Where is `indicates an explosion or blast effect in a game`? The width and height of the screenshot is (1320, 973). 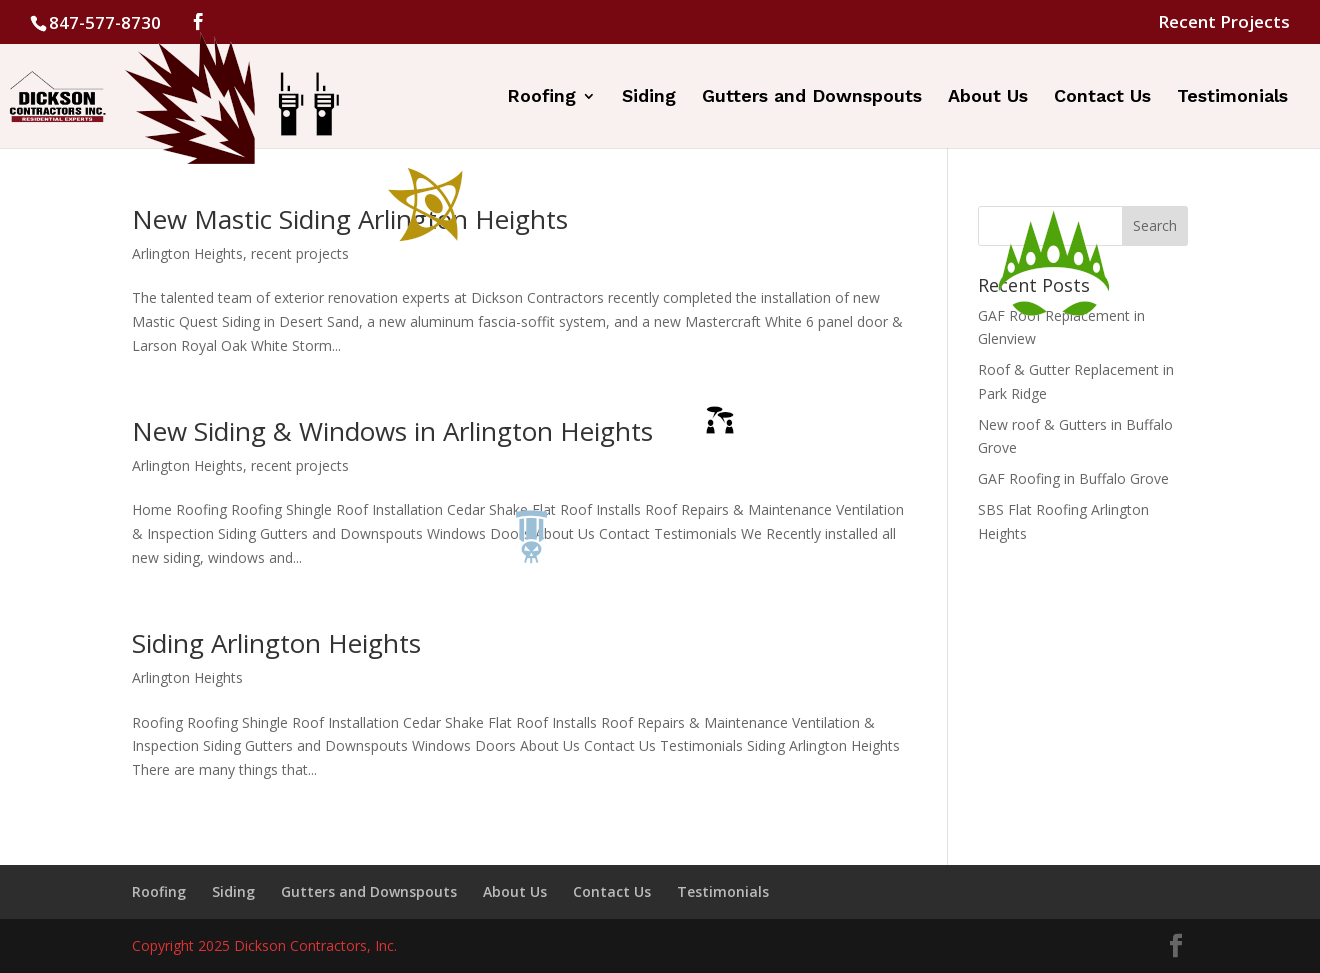
indicates an explosion or blast effect in a game is located at coordinates (190, 97).